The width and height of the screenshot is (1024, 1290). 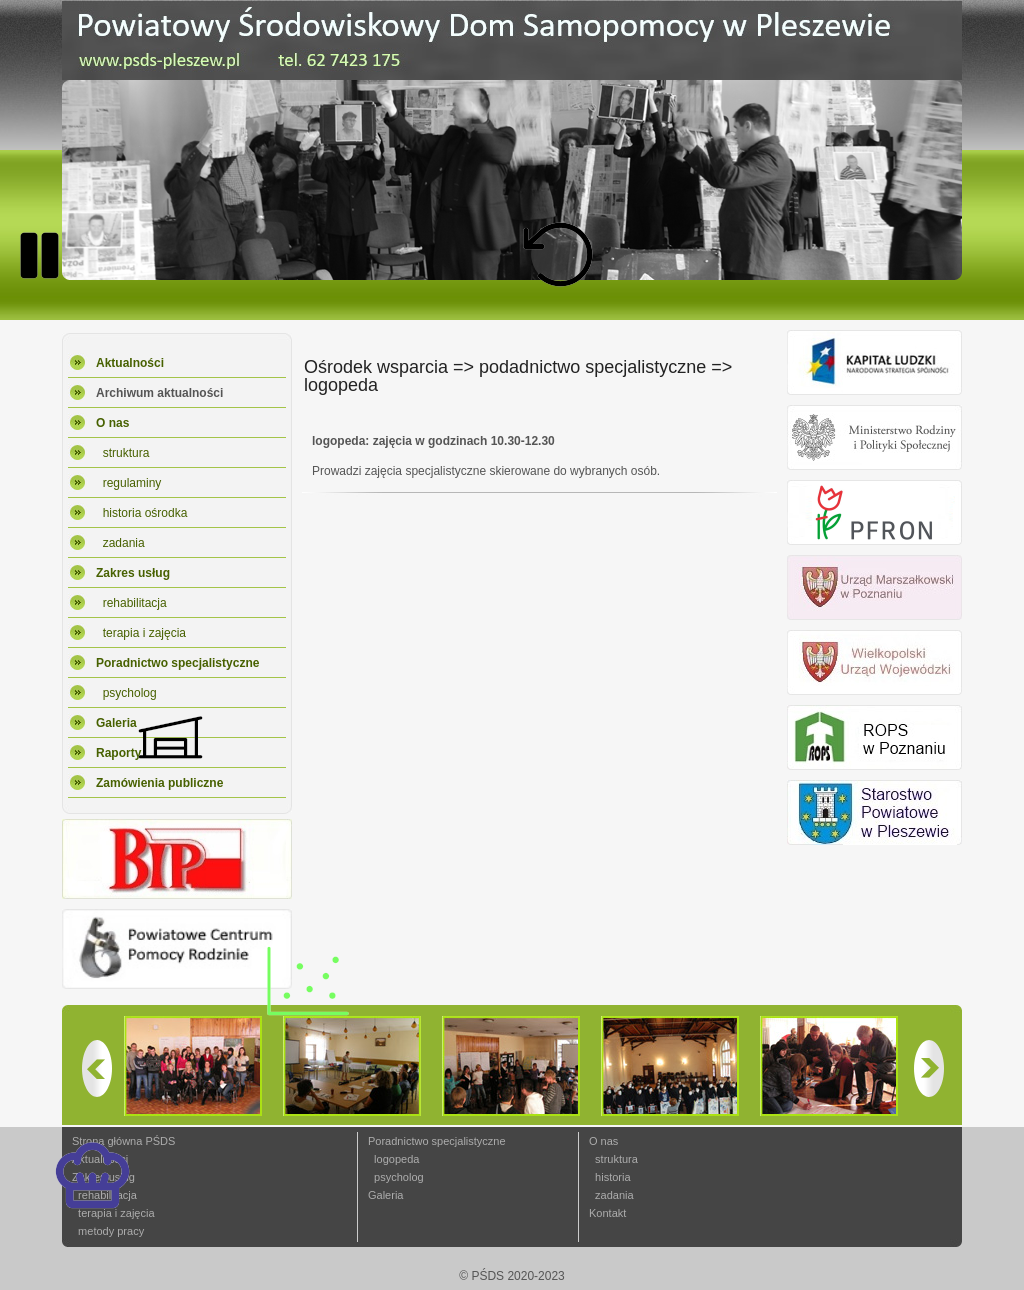 What do you see at coordinates (170, 739) in the screenshot?
I see `access warehouse or storage inventory` at bounding box center [170, 739].